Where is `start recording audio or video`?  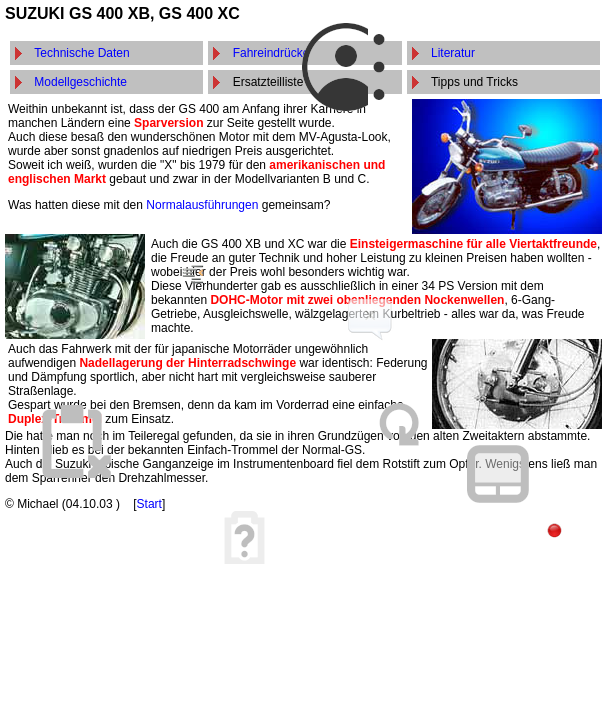
start recording audio or video is located at coordinates (554, 530).